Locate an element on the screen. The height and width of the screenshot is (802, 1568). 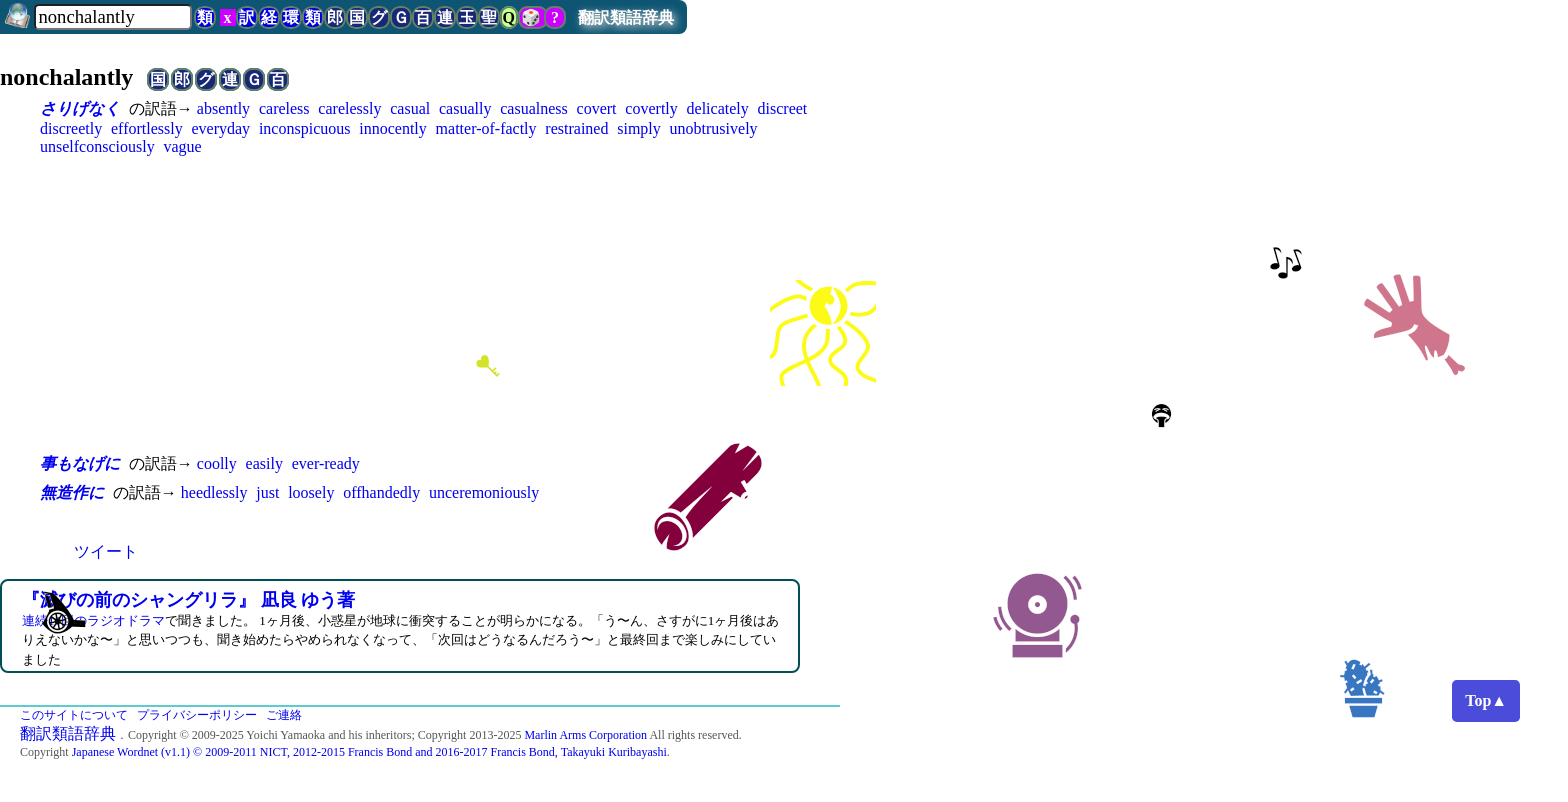
unlock romantic or relationship-themed content is located at coordinates (488, 366).